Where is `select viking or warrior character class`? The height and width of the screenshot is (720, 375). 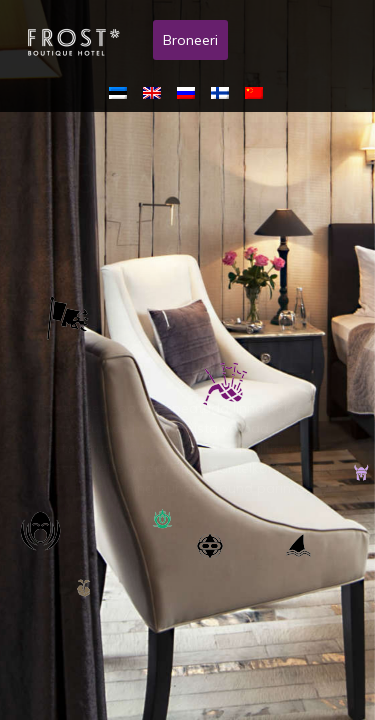
select viking or warrior character class is located at coordinates (361, 472).